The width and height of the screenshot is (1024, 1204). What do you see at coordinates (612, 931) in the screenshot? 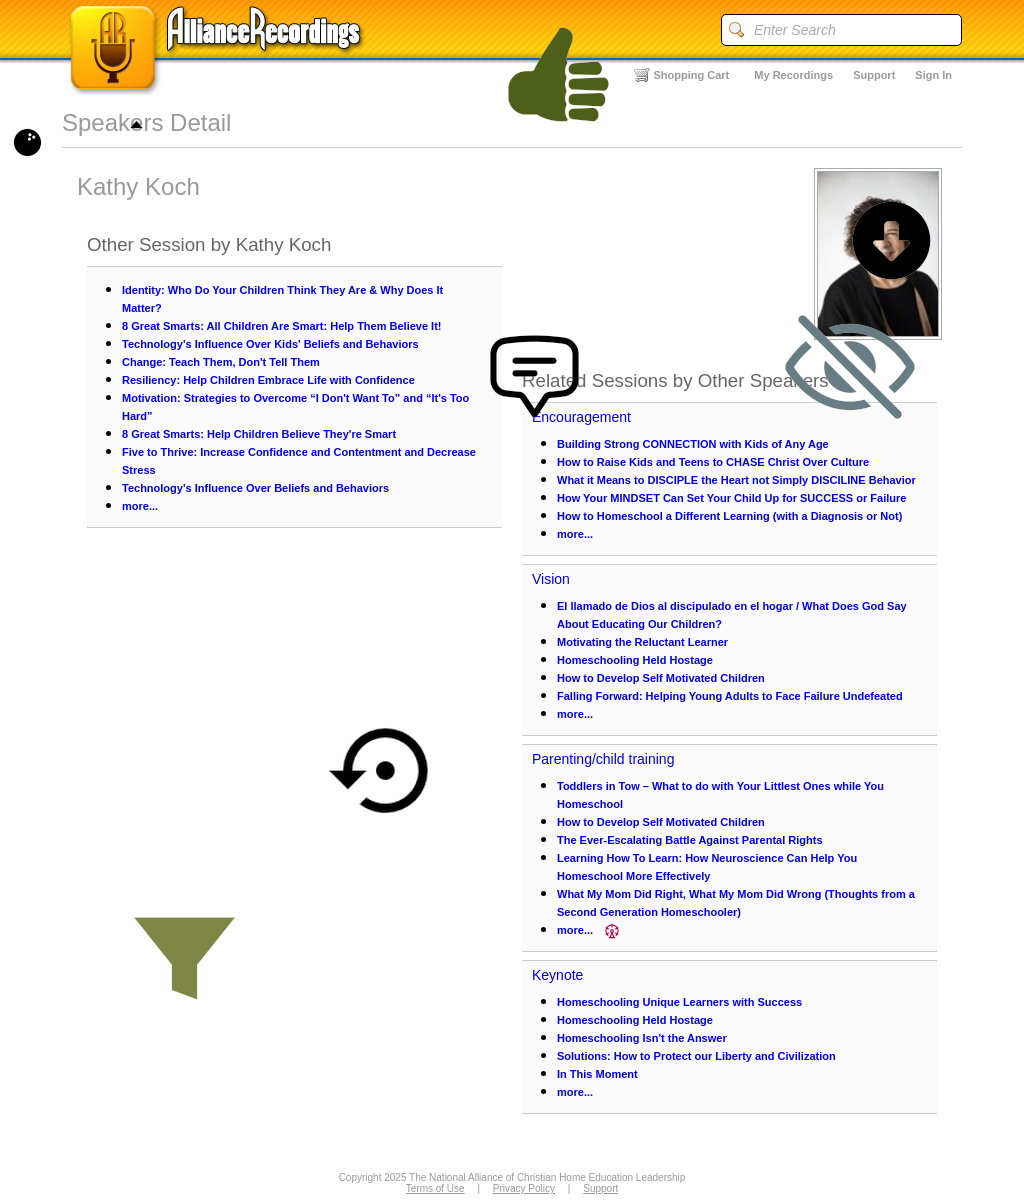
I see `view amusement park or carnival attractions` at bounding box center [612, 931].